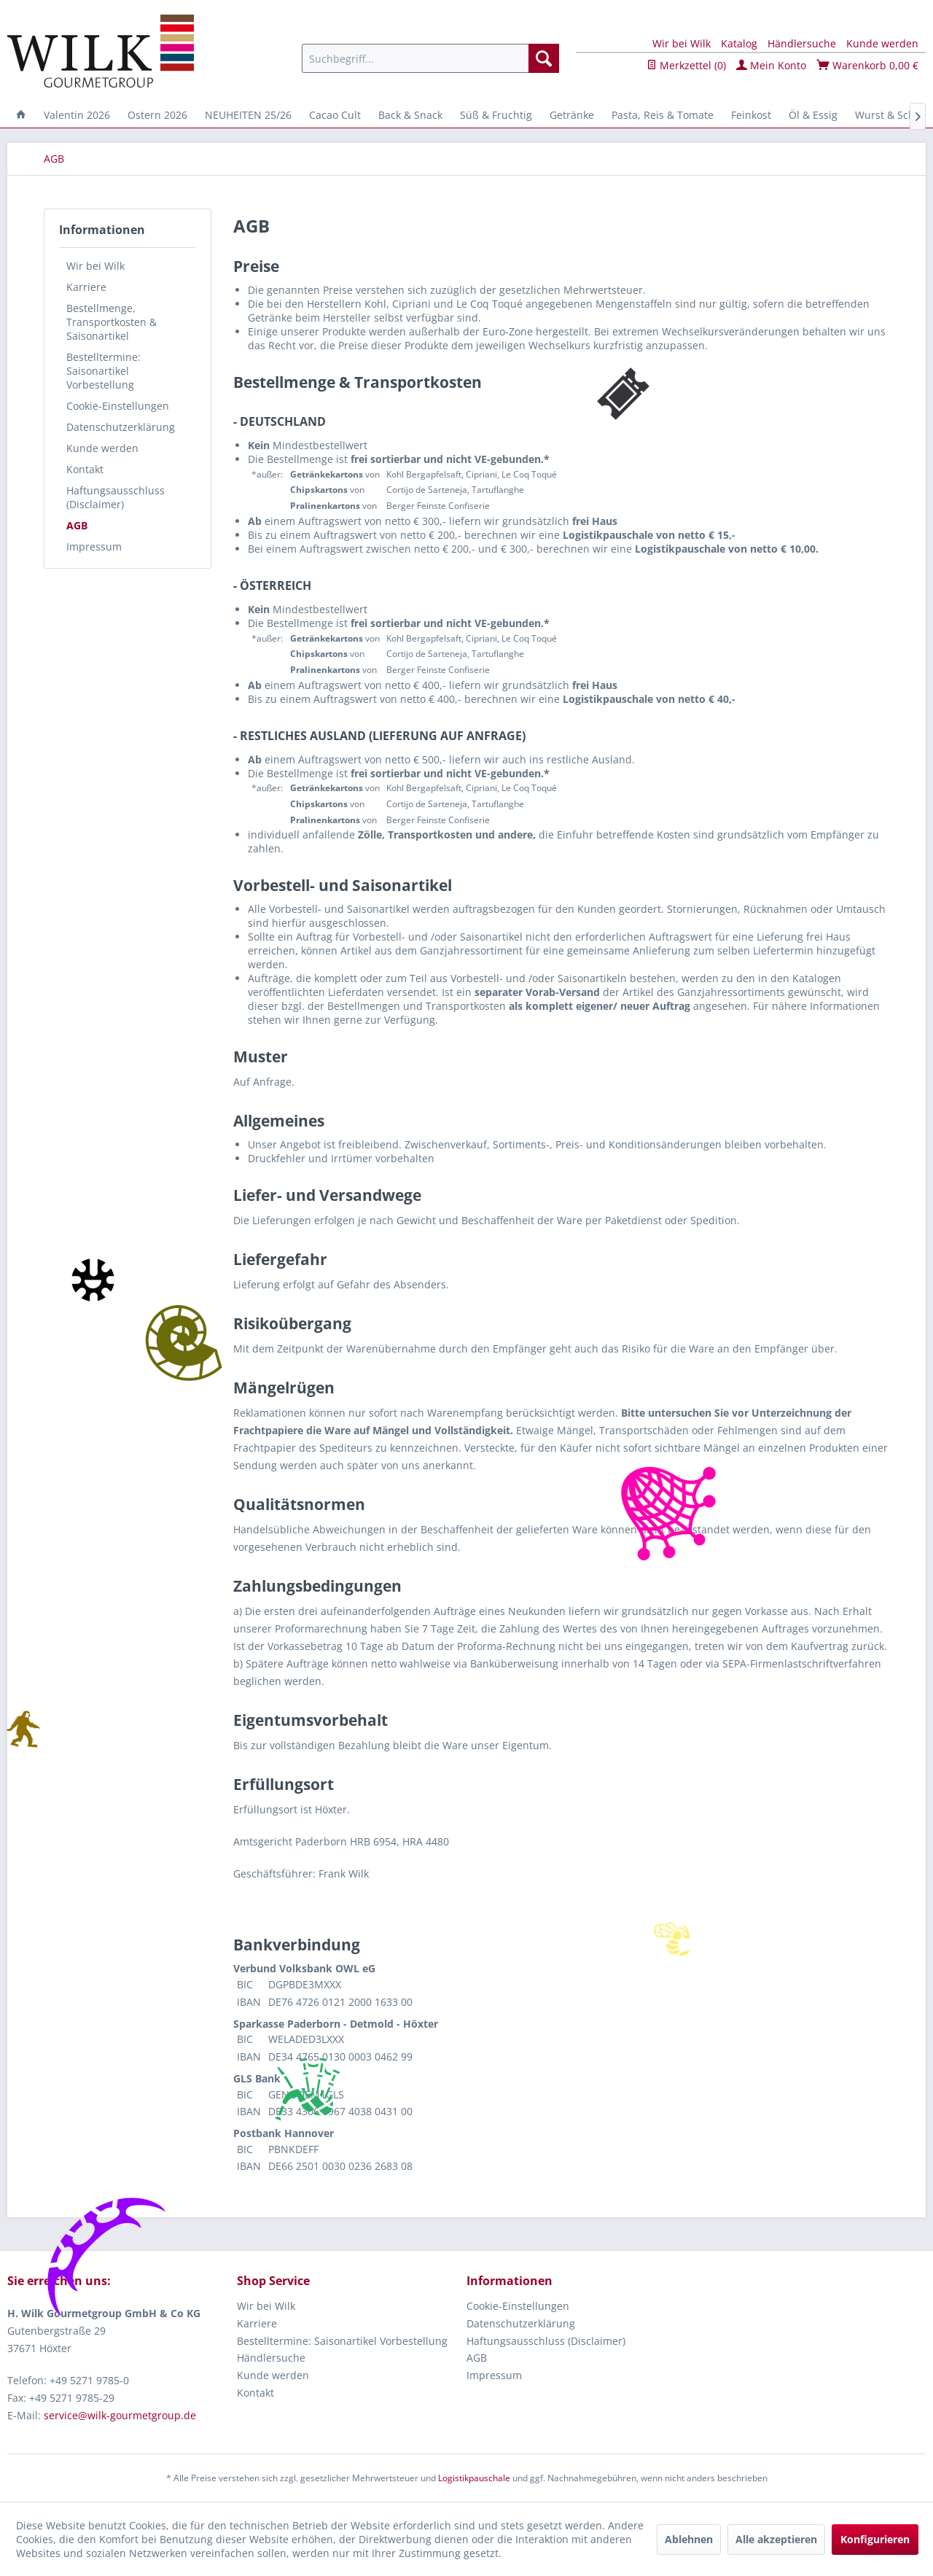  Describe the element at coordinates (23, 1729) in the screenshot. I see `sasquatch or bigfoot character selection` at that location.